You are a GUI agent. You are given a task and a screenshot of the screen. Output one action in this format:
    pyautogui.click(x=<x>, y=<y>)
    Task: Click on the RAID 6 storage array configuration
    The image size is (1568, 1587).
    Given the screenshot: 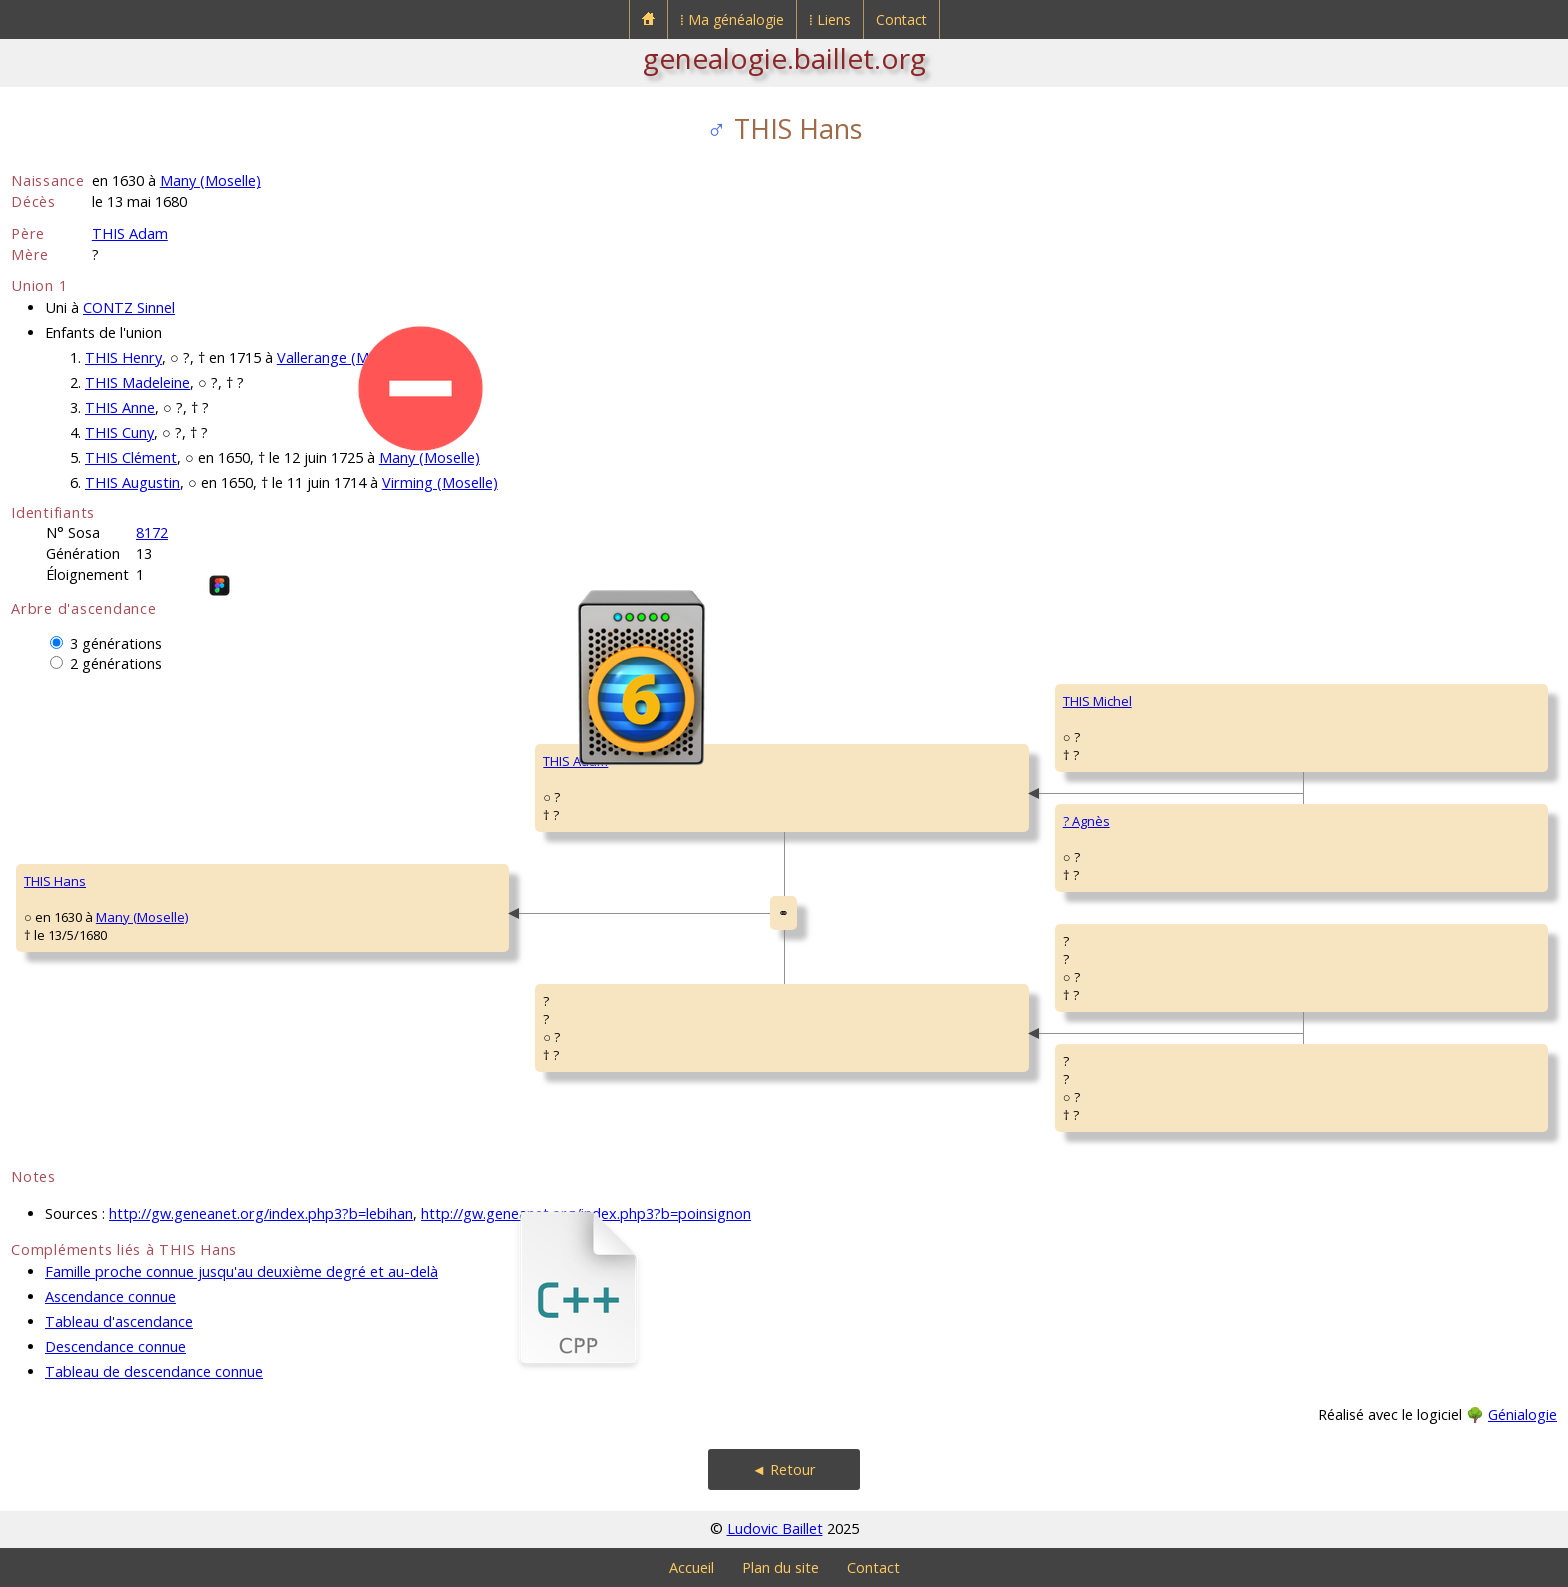 What is the action you would take?
    pyautogui.click(x=641, y=677)
    